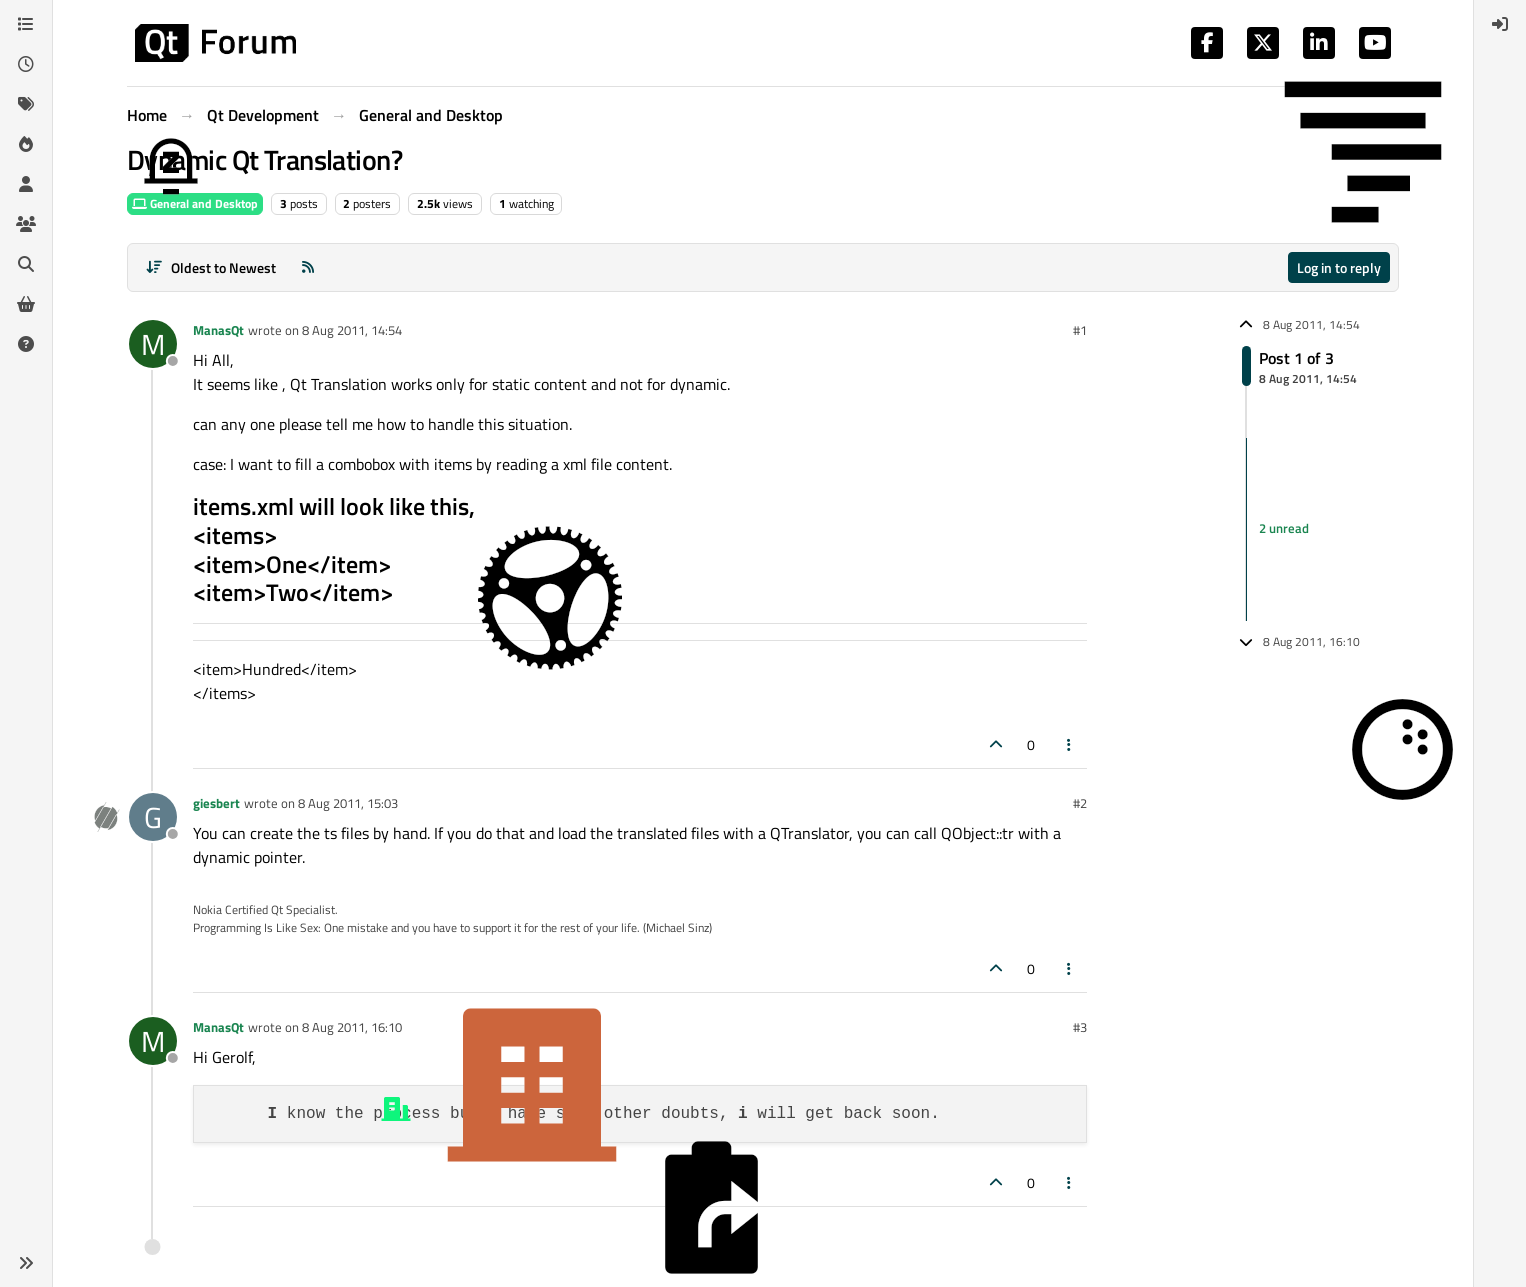 This screenshot has height=1287, width=1526. Describe the element at coordinates (1363, 152) in the screenshot. I see `indicates tornado or severe weather warning` at that location.